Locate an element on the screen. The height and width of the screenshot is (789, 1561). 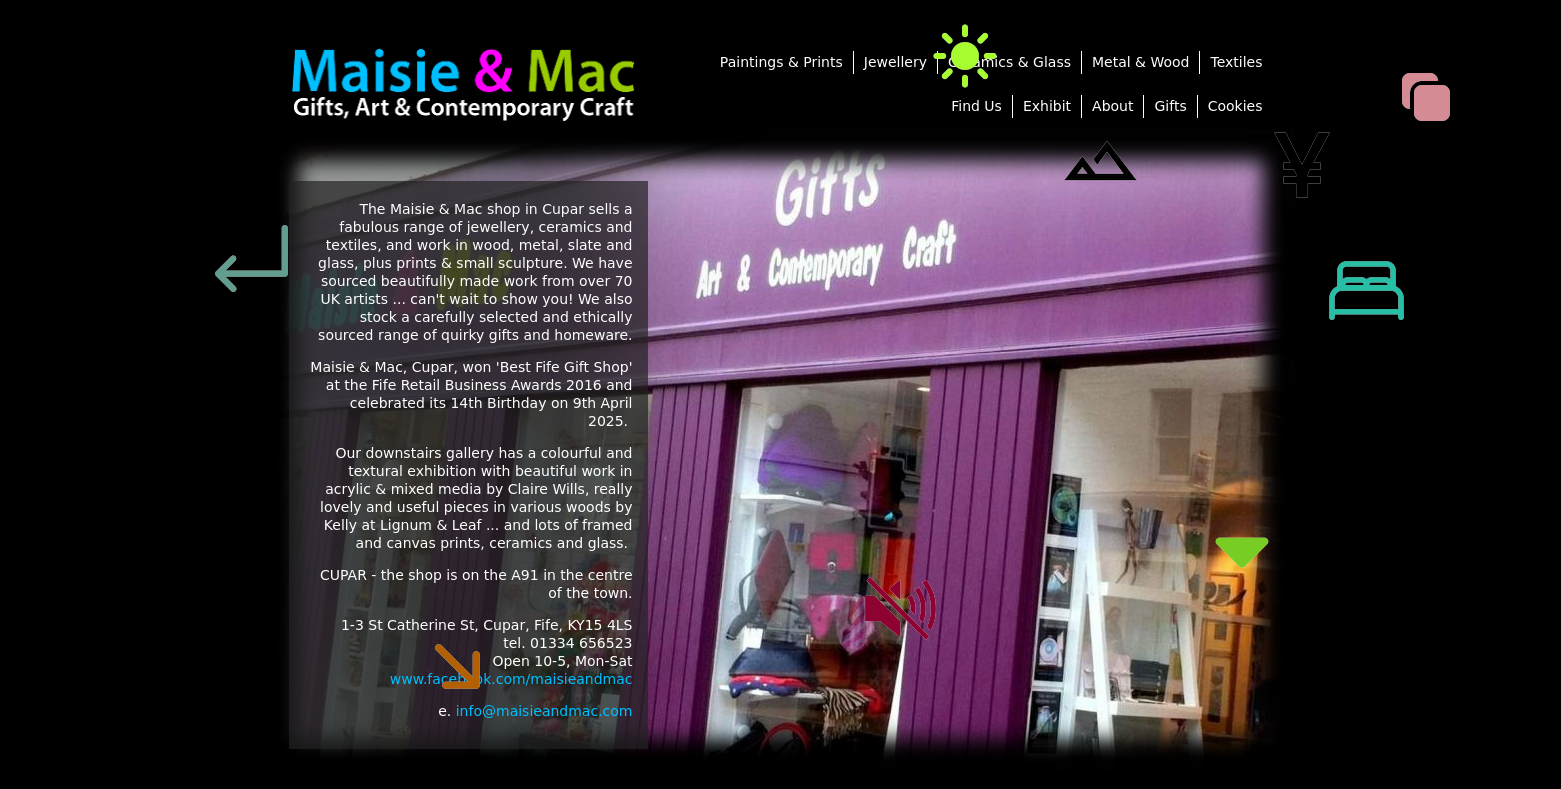
expand a dropdown menu is located at coordinates (1242, 549).